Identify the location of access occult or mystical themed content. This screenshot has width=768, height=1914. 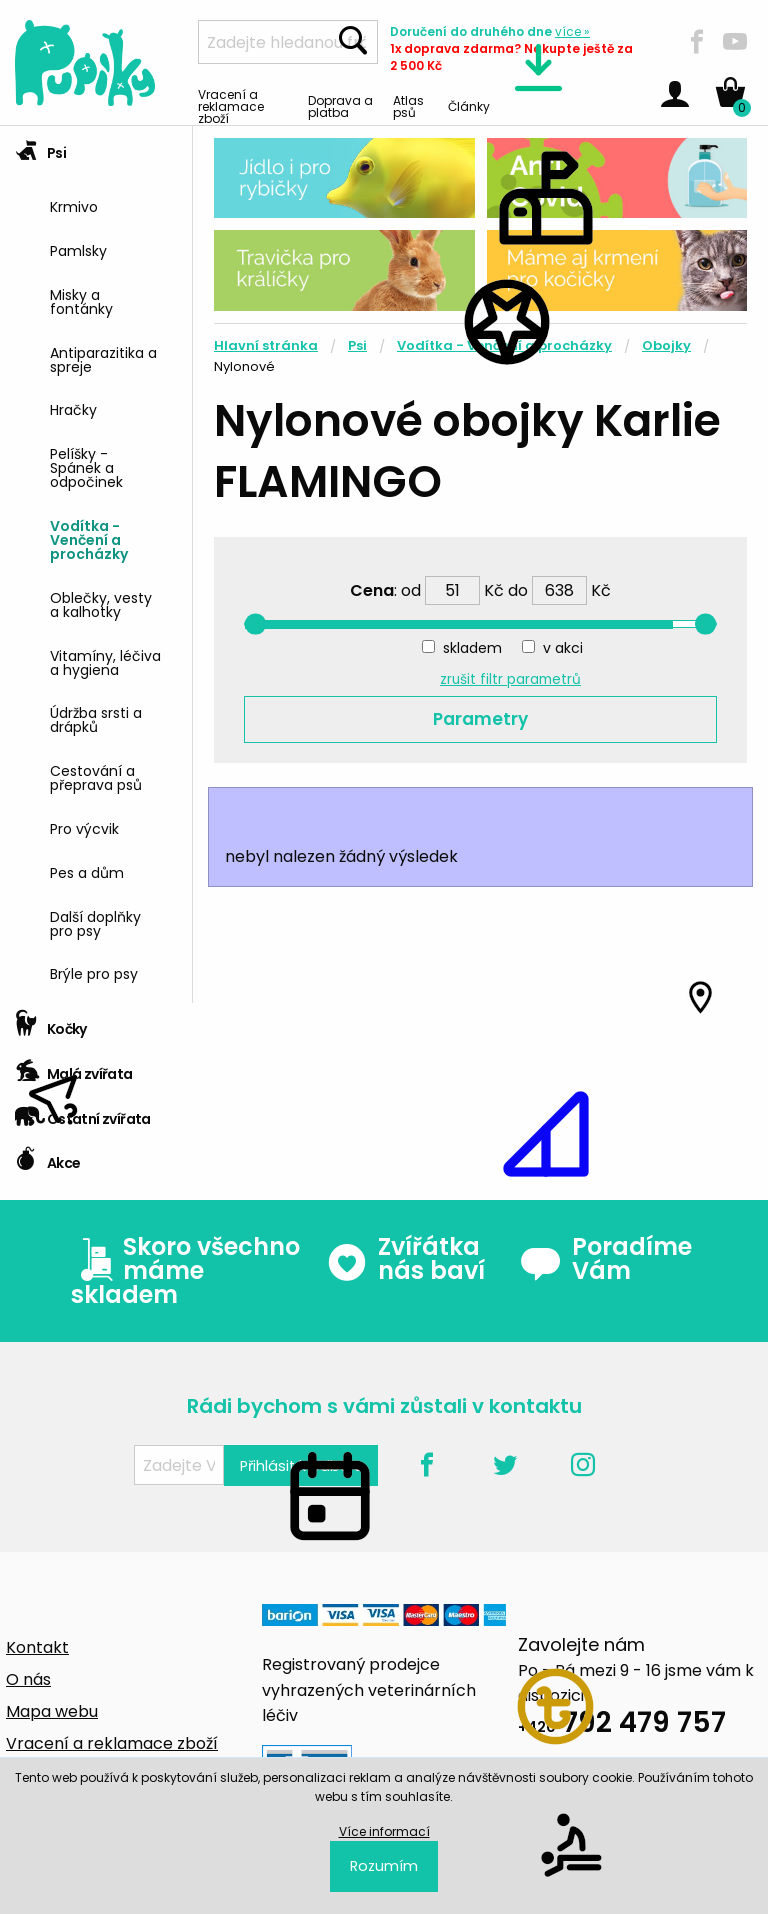
(507, 322).